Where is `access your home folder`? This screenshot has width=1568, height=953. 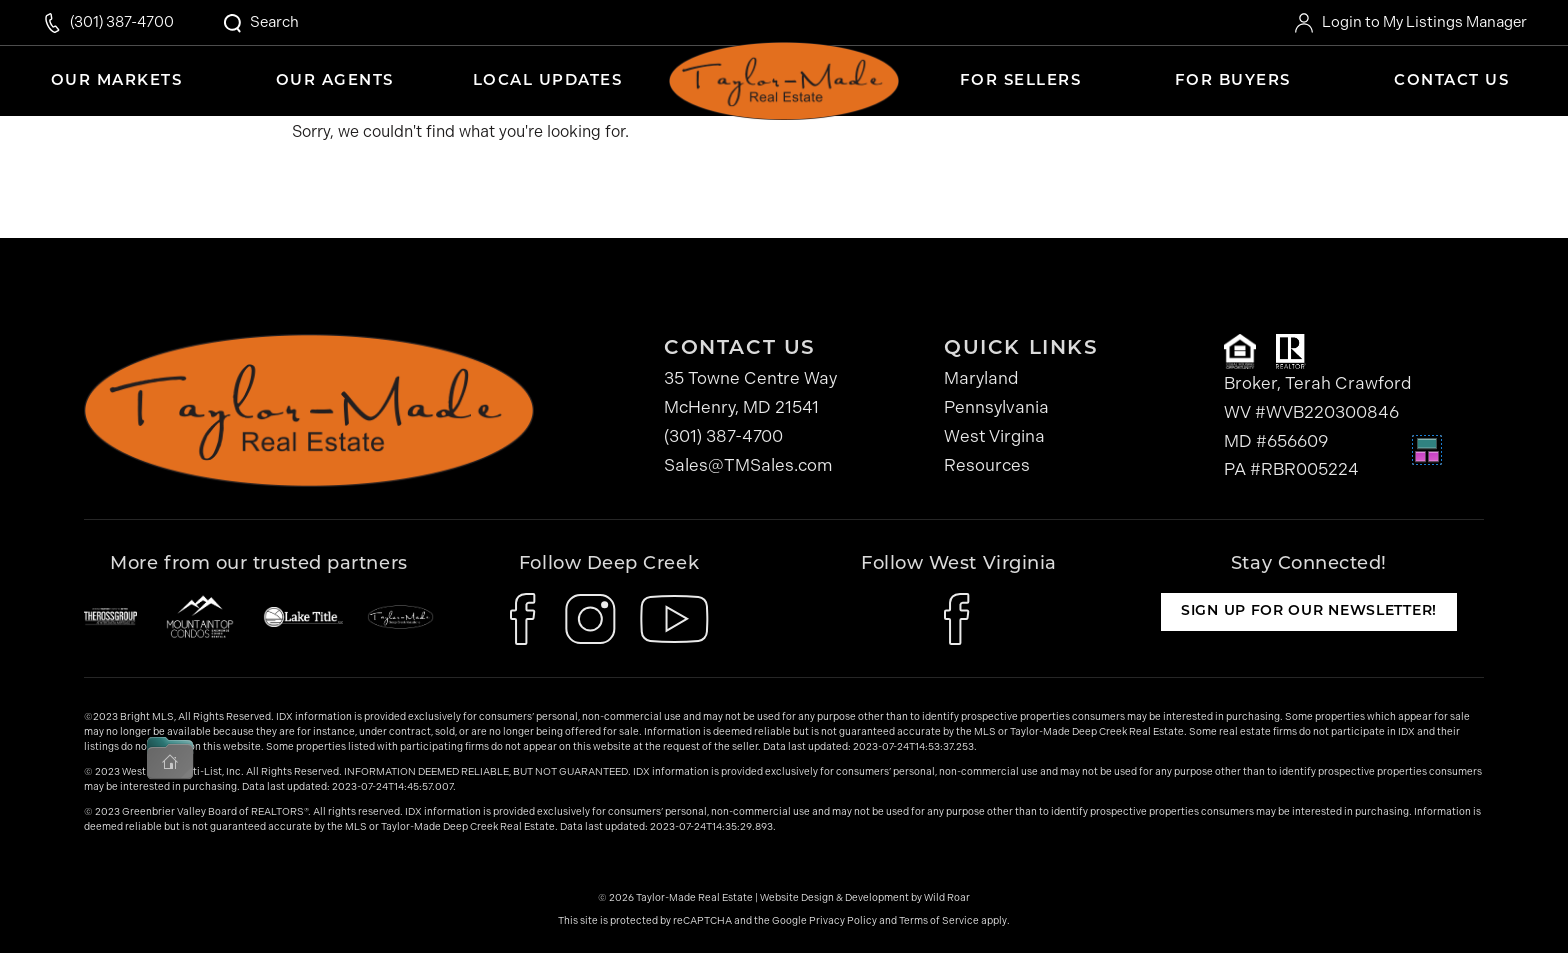
access your home folder is located at coordinates (170, 758).